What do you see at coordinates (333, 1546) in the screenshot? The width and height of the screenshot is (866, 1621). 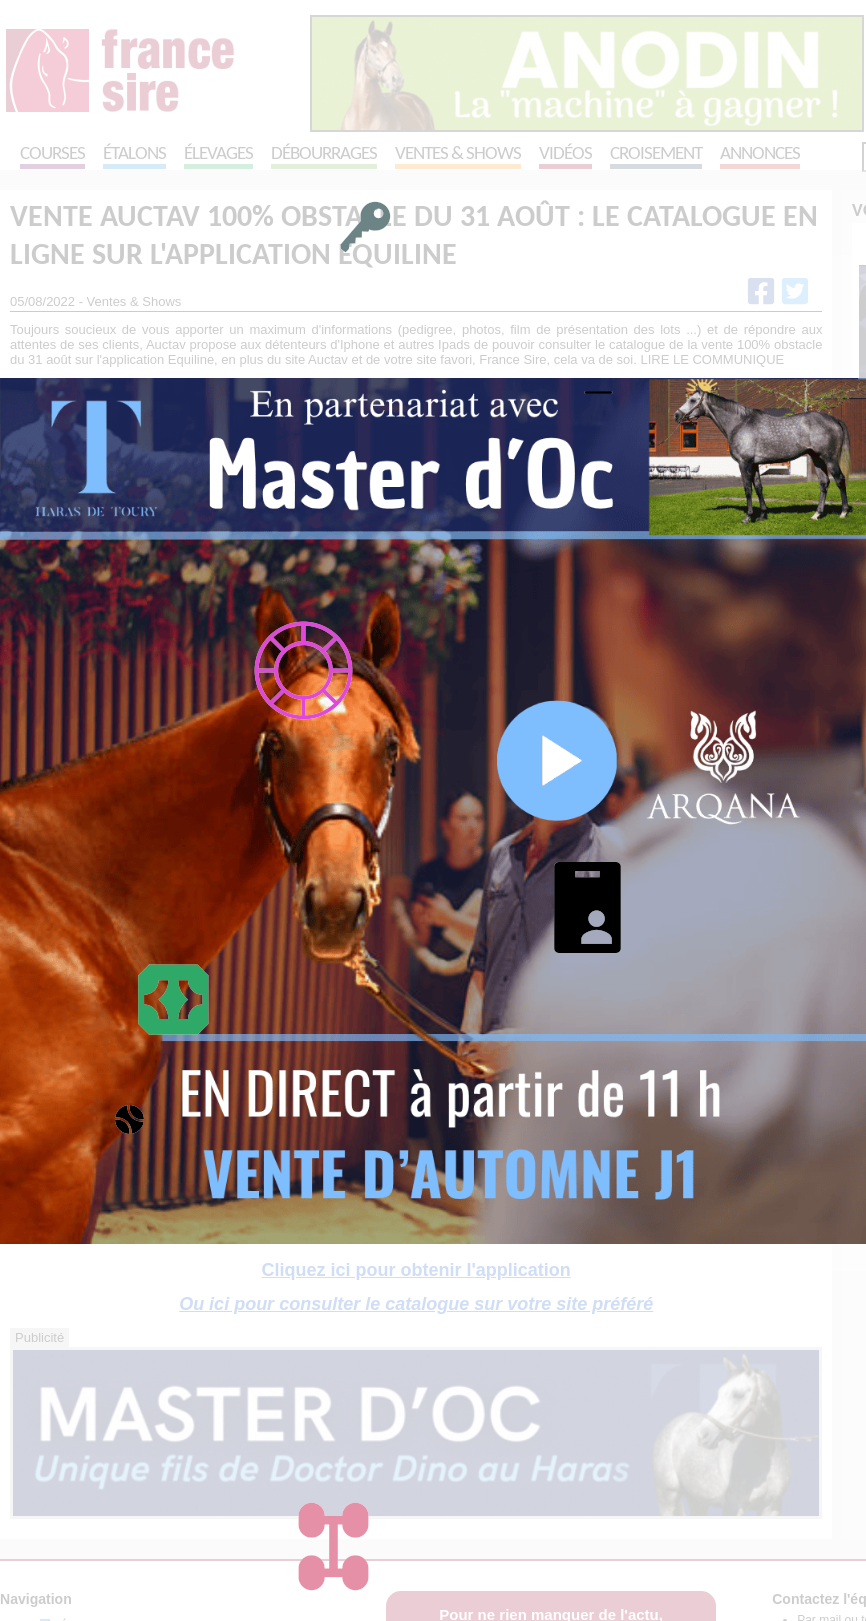 I see `select 4WD or all-wheel drive mode` at bounding box center [333, 1546].